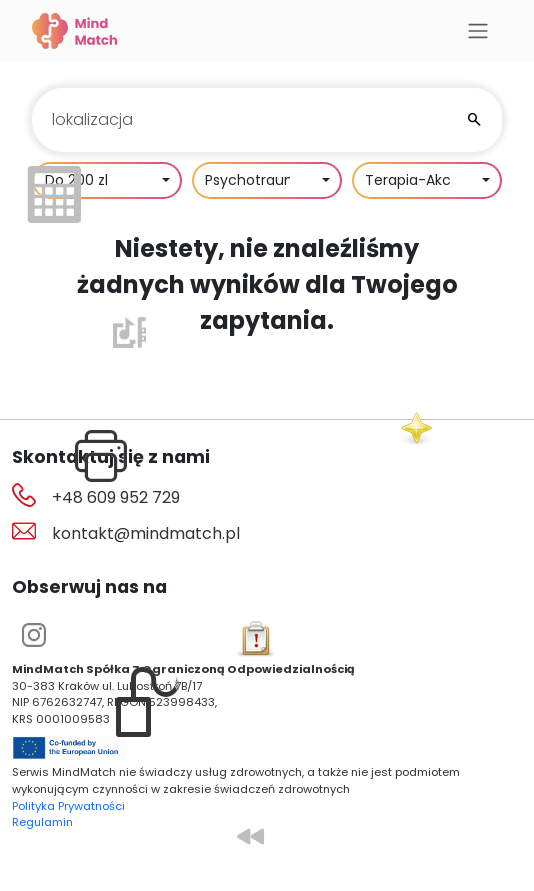 This screenshot has width=534, height=891. What do you see at coordinates (129, 331) in the screenshot?
I see `audio device or sound card settings` at bounding box center [129, 331].